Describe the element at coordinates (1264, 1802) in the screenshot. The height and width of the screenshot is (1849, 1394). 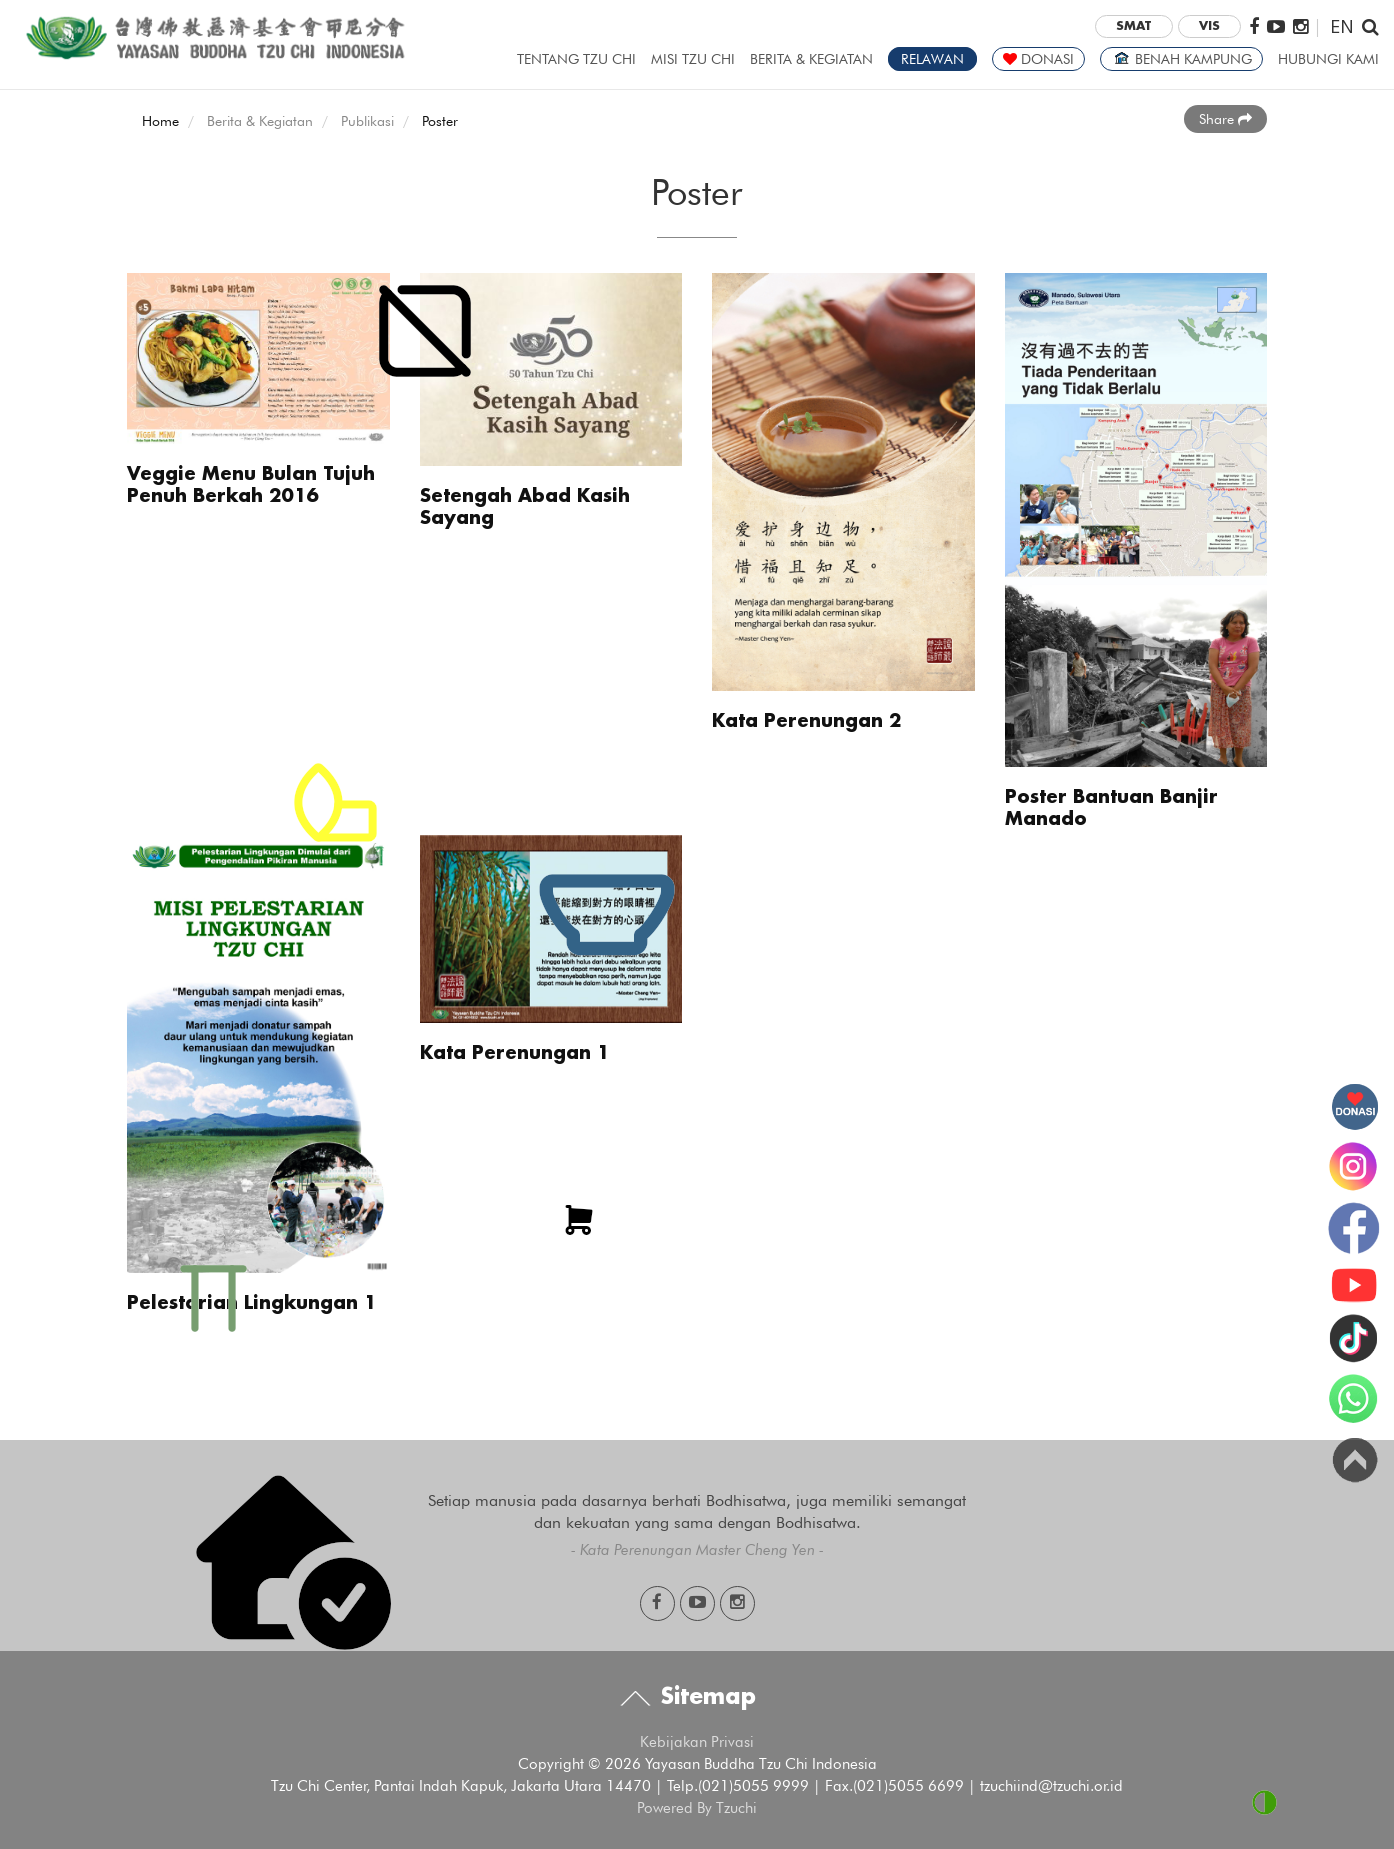
I see `adjust display brightness to 50%` at that location.